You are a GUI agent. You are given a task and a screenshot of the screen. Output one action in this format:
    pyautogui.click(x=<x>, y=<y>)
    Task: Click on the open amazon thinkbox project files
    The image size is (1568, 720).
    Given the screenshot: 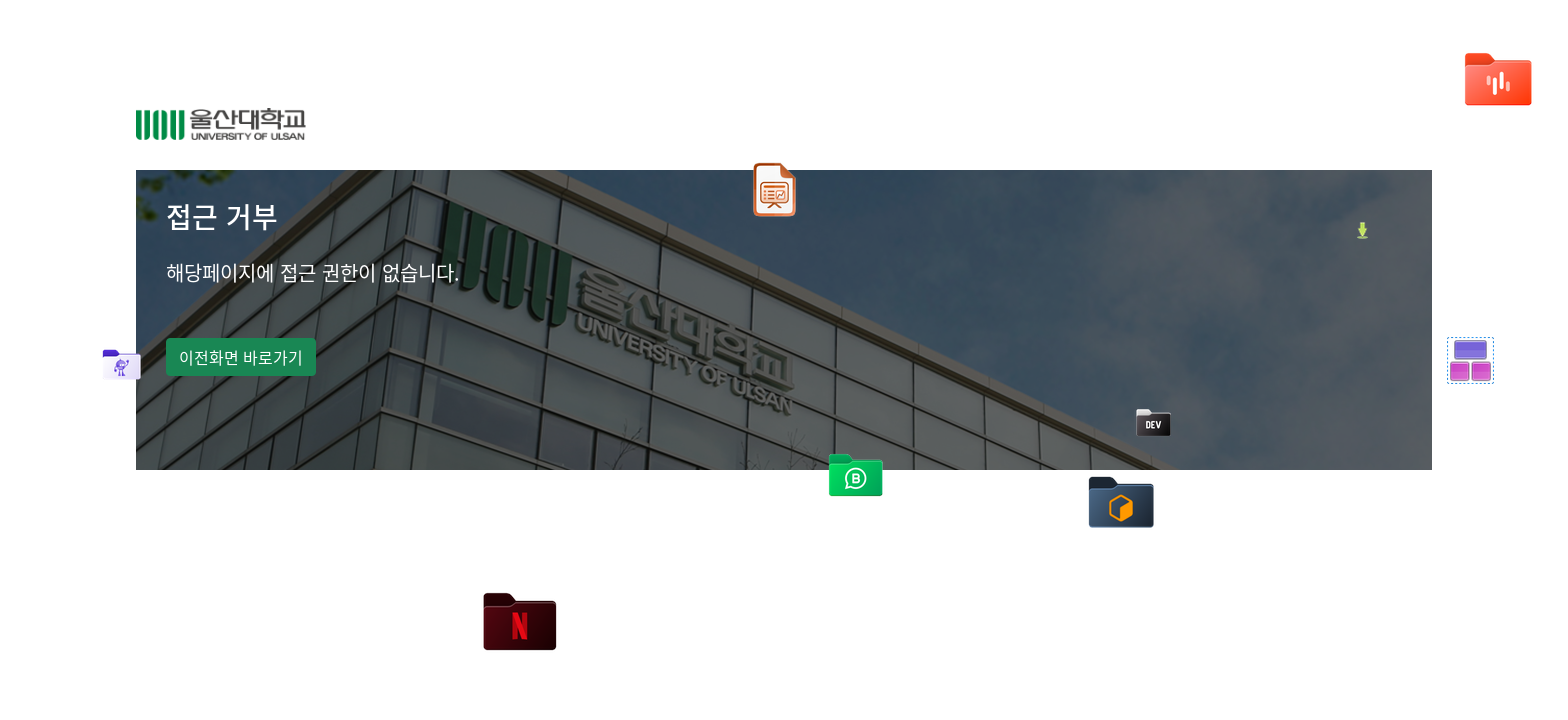 What is the action you would take?
    pyautogui.click(x=1121, y=504)
    